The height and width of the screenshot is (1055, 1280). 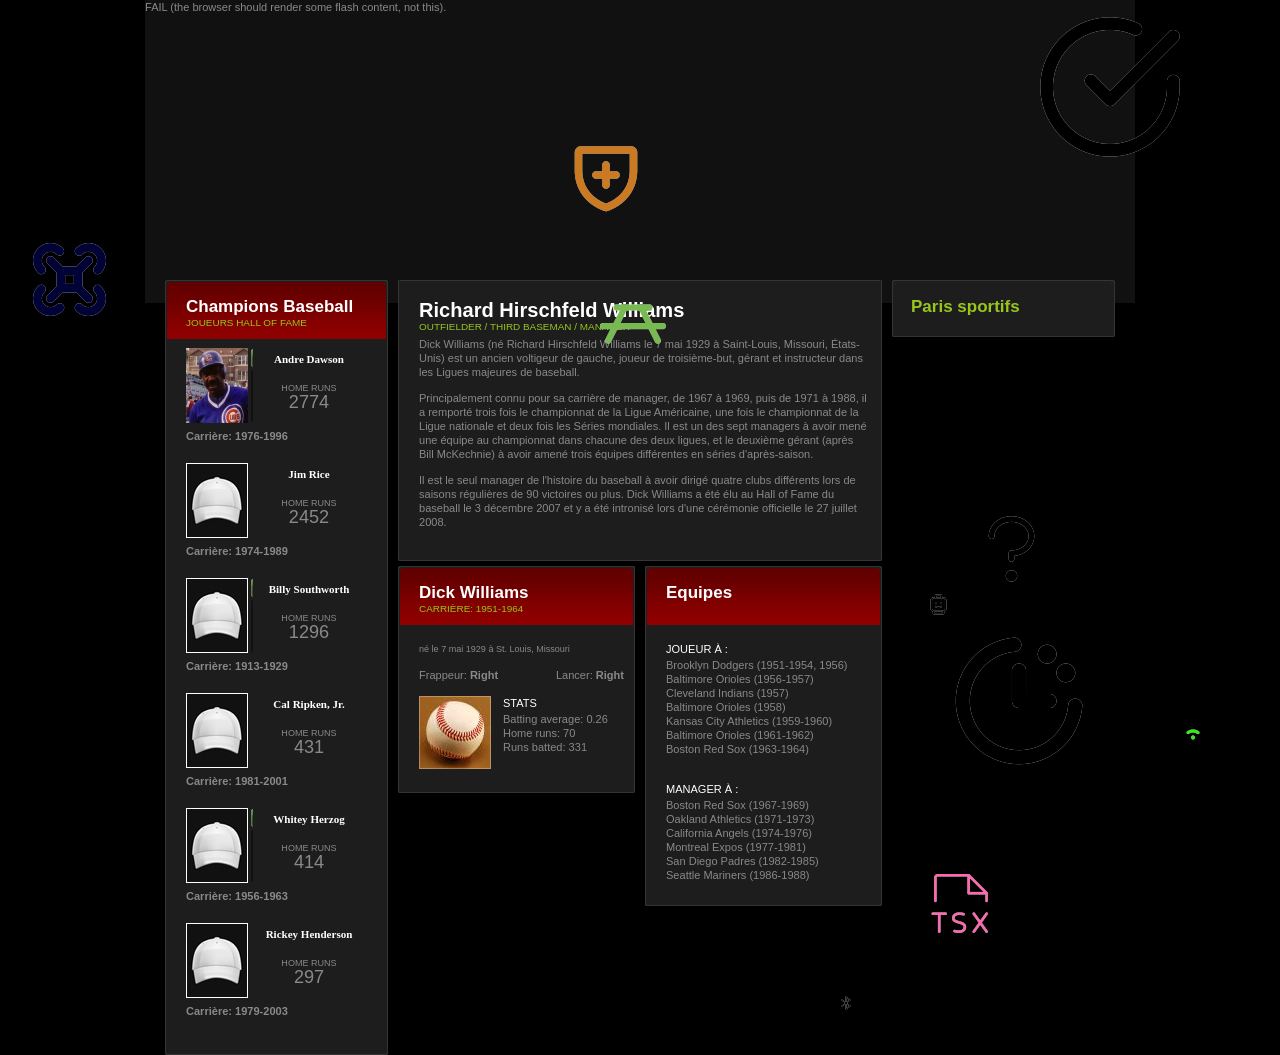 What do you see at coordinates (1019, 701) in the screenshot?
I see `view remaining time or countdown timer` at bounding box center [1019, 701].